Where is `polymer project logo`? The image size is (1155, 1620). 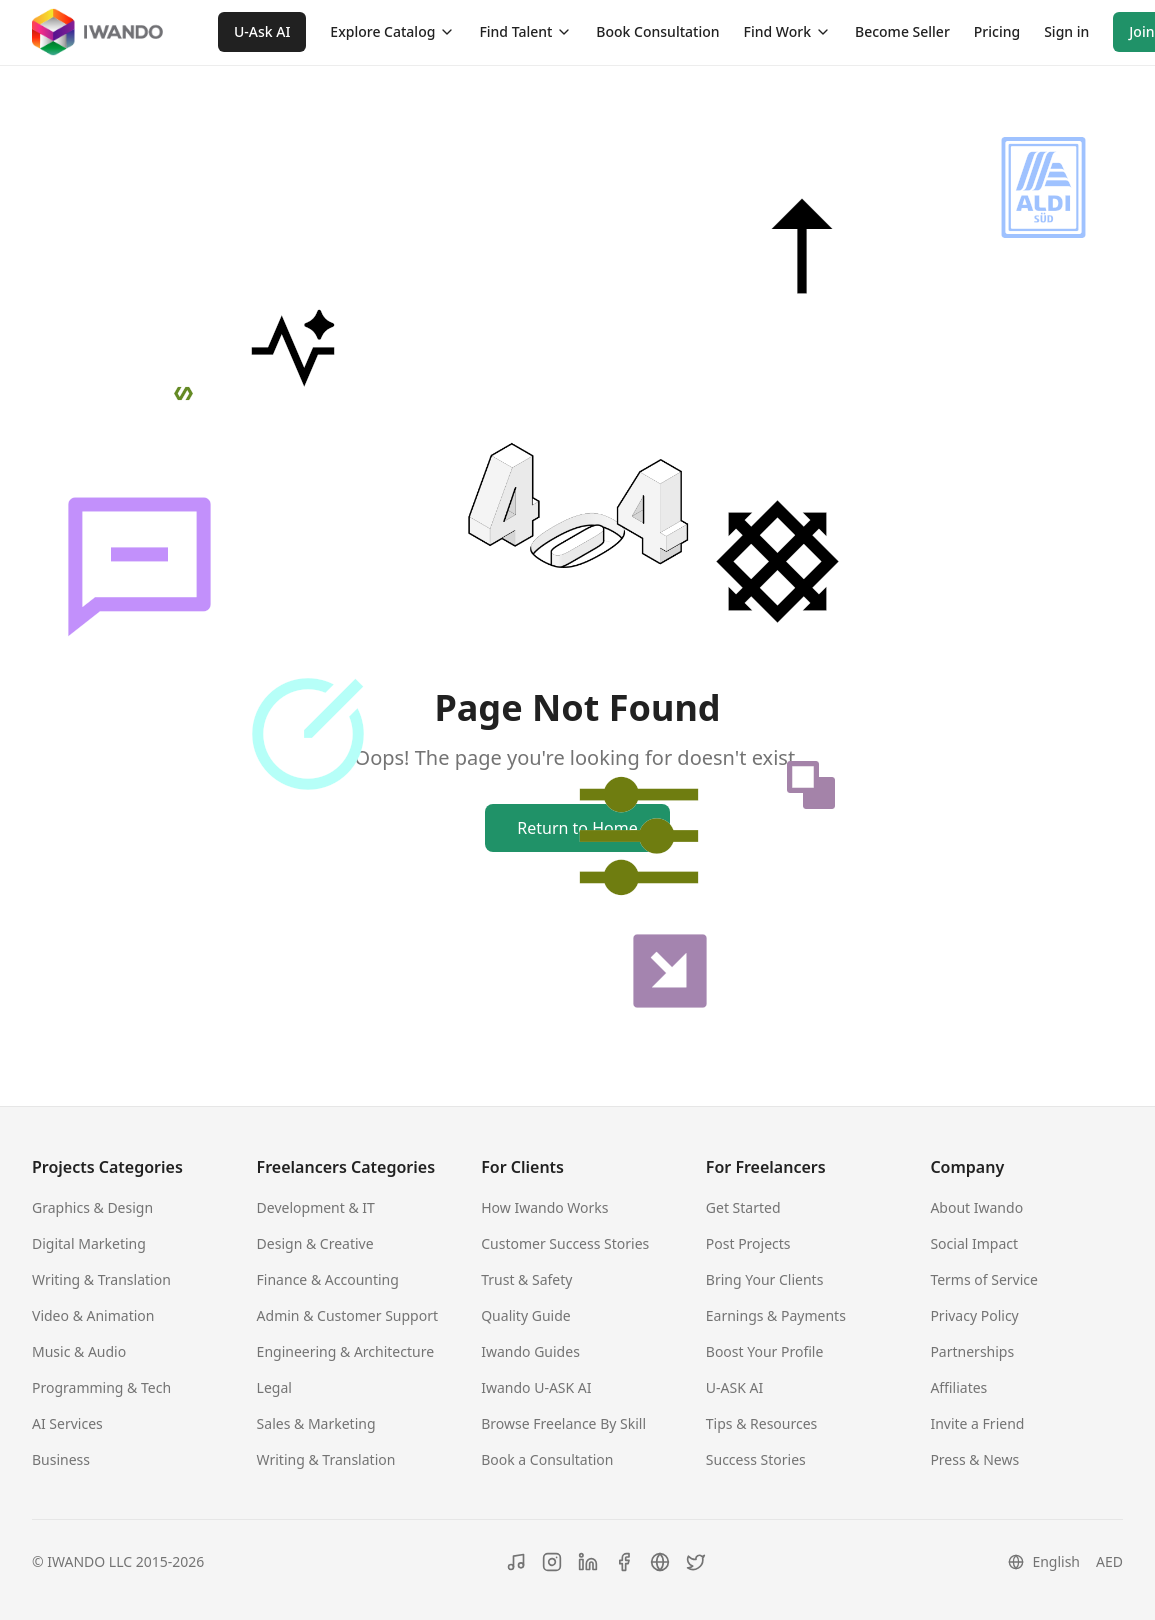
polymer project logo is located at coordinates (183, 393).